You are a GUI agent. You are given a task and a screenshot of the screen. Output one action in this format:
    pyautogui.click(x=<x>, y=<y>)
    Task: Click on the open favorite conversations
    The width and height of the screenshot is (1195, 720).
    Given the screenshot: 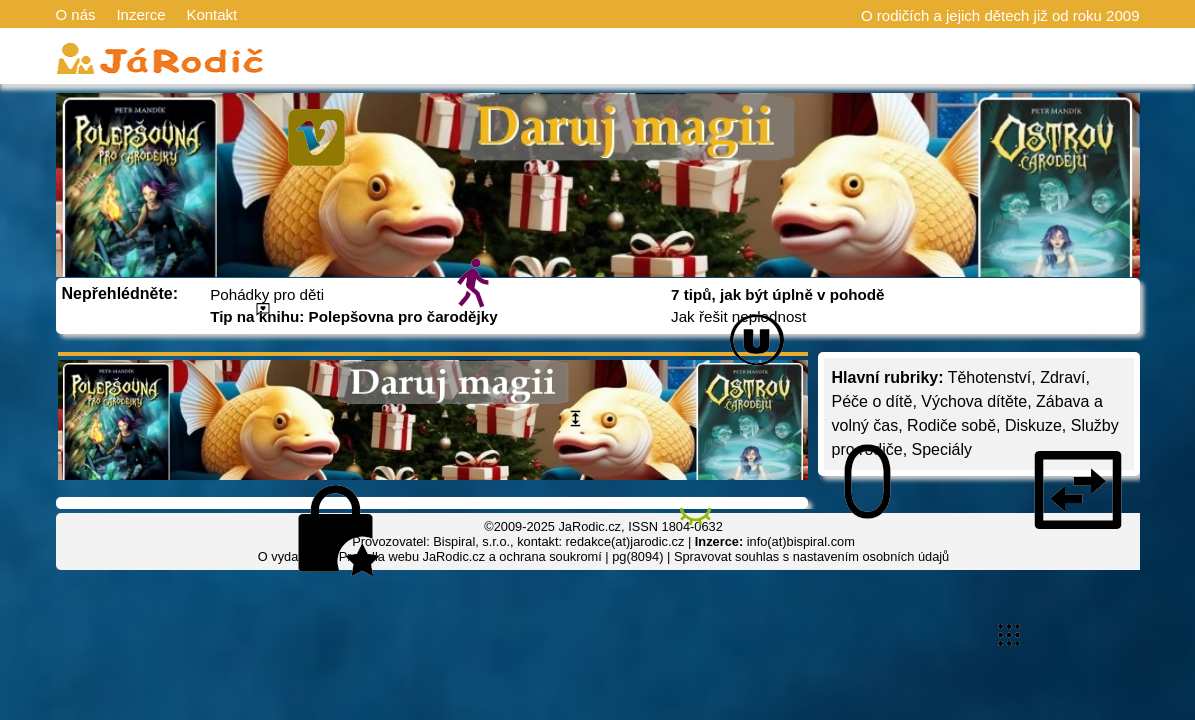 What is the action you would take?
    pyautogui.click(x=263, y=309)
    